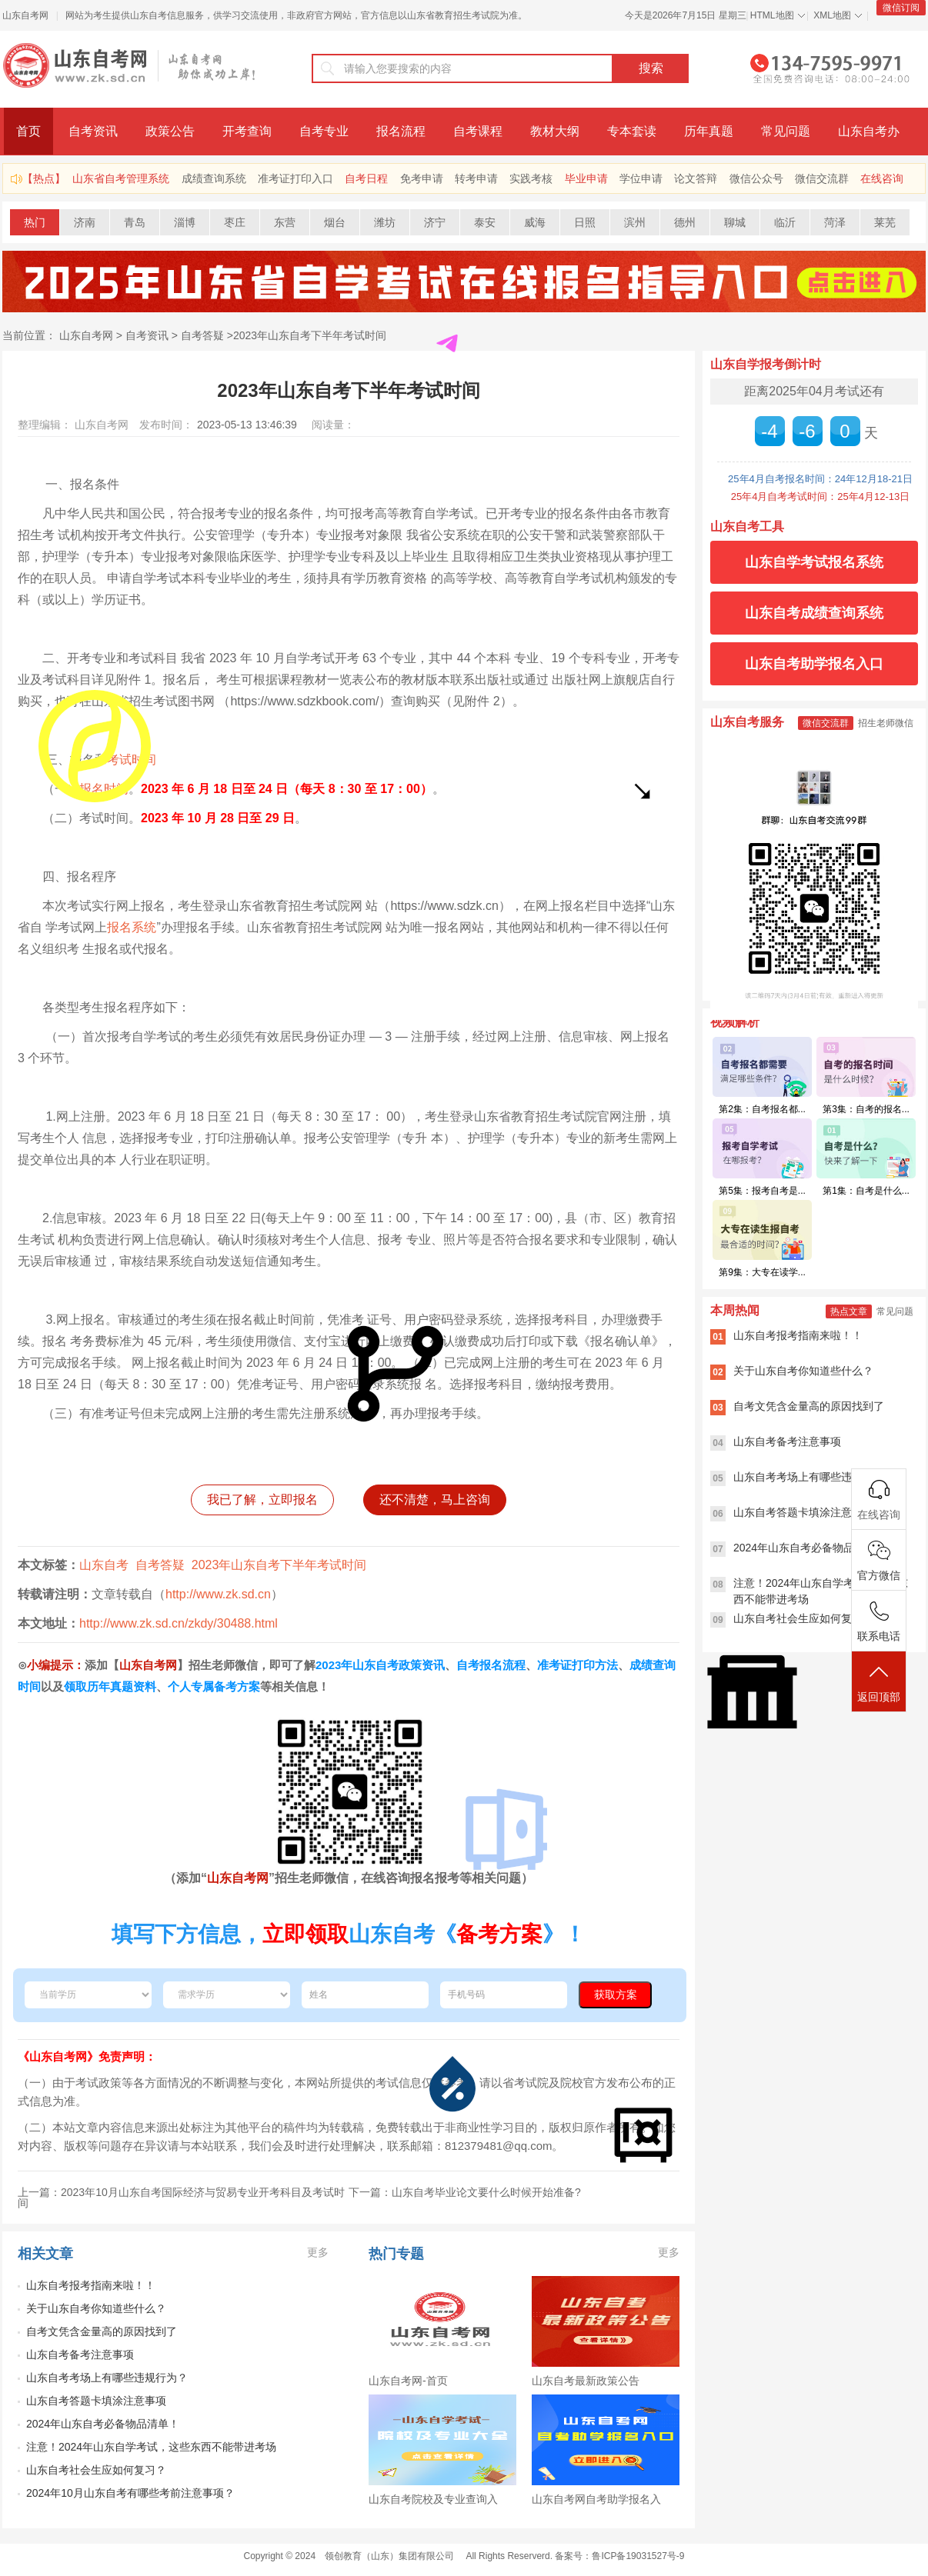 This screenshot has width=928, height=2576. What do you see at coordinates (95, 746) in the screenshot?
I see `yandex cloud platform logo` at bounding box center [95, 746].